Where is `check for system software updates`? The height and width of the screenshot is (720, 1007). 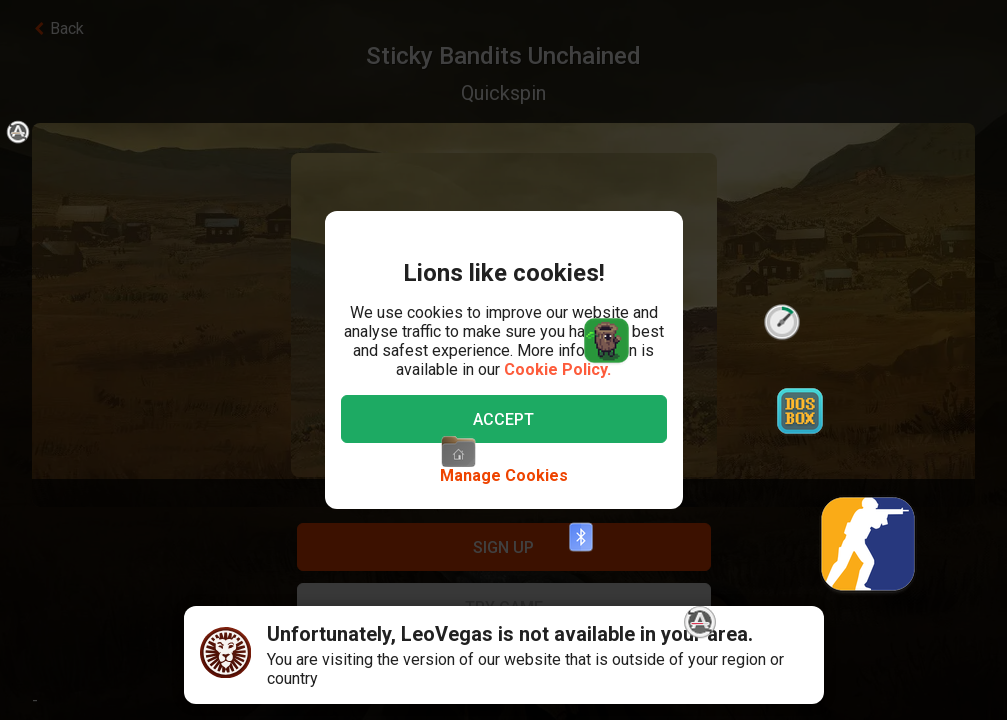 check for system software updates is located at coordinates (700, 622).